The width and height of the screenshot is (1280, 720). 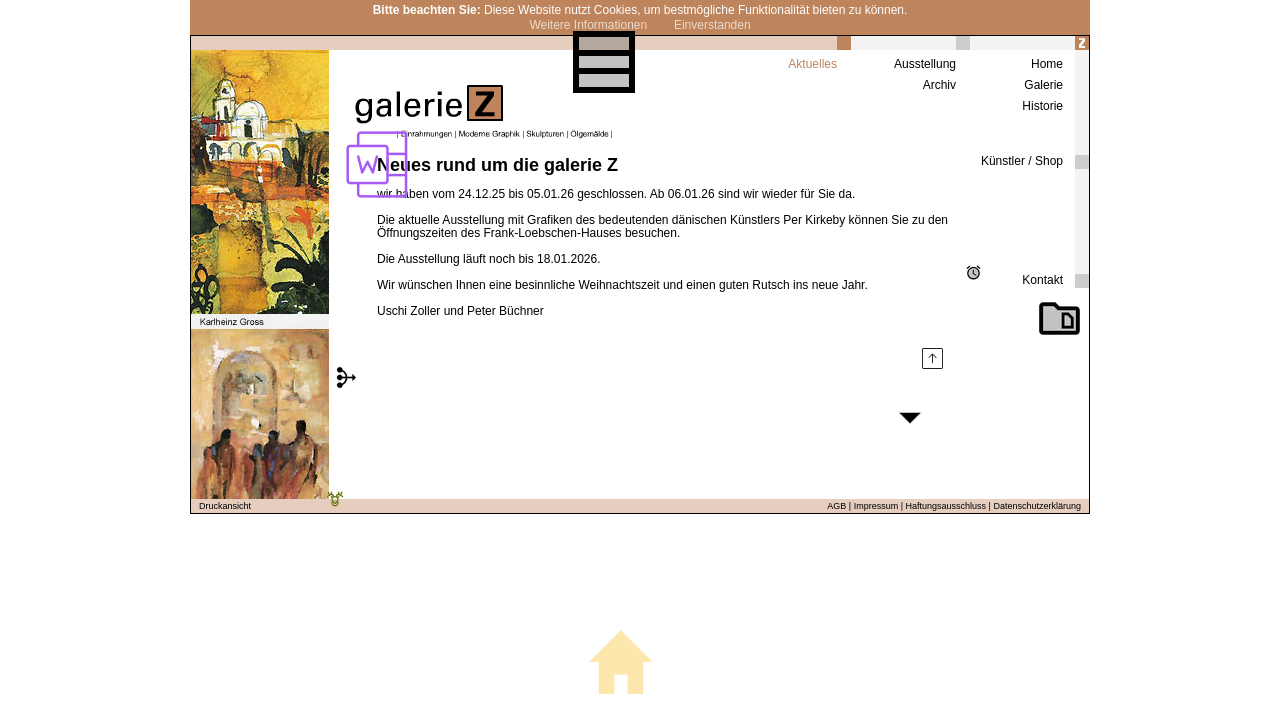 I want to click on wildlife or nature category, so click(x=335, y=499).